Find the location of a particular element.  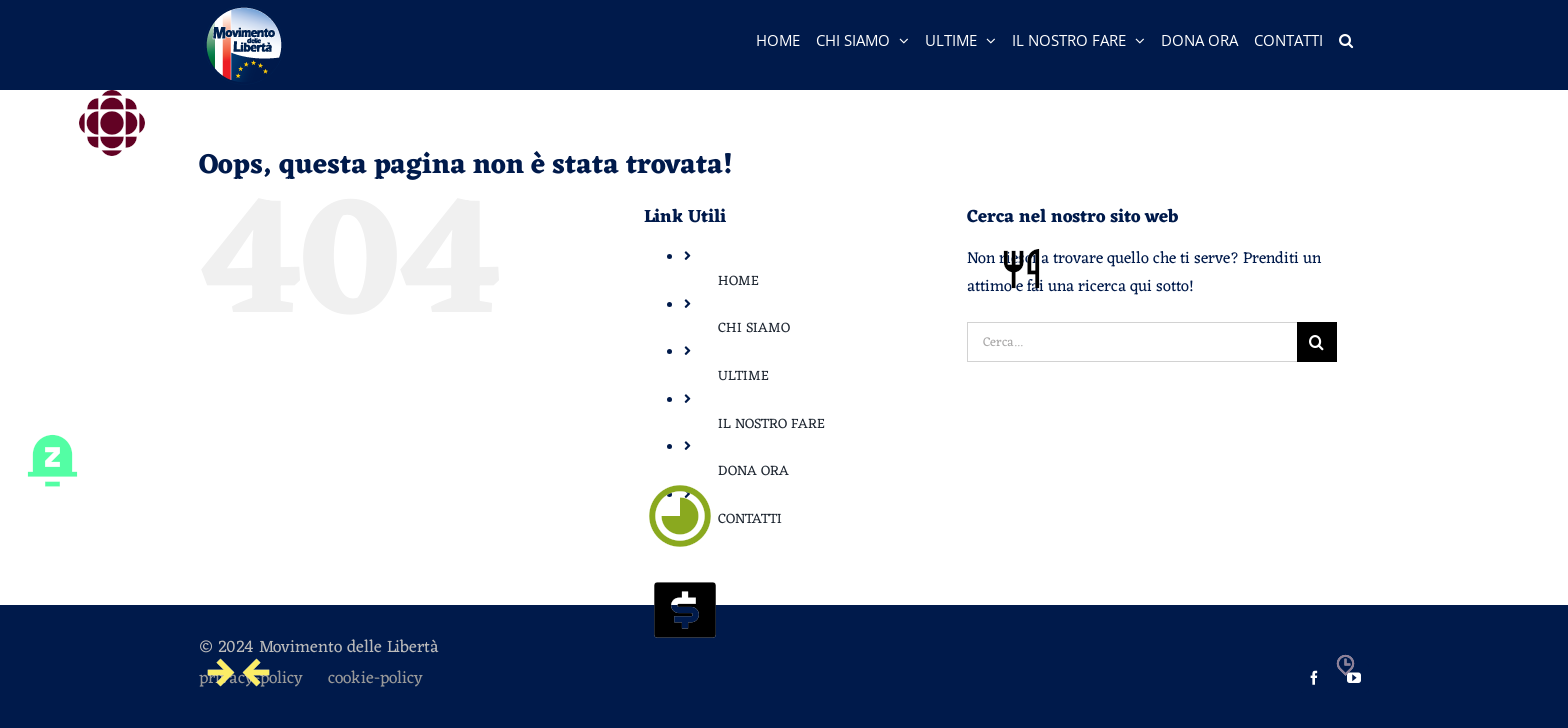

indicates 75% progress complete is located at coordinates (680, 516).